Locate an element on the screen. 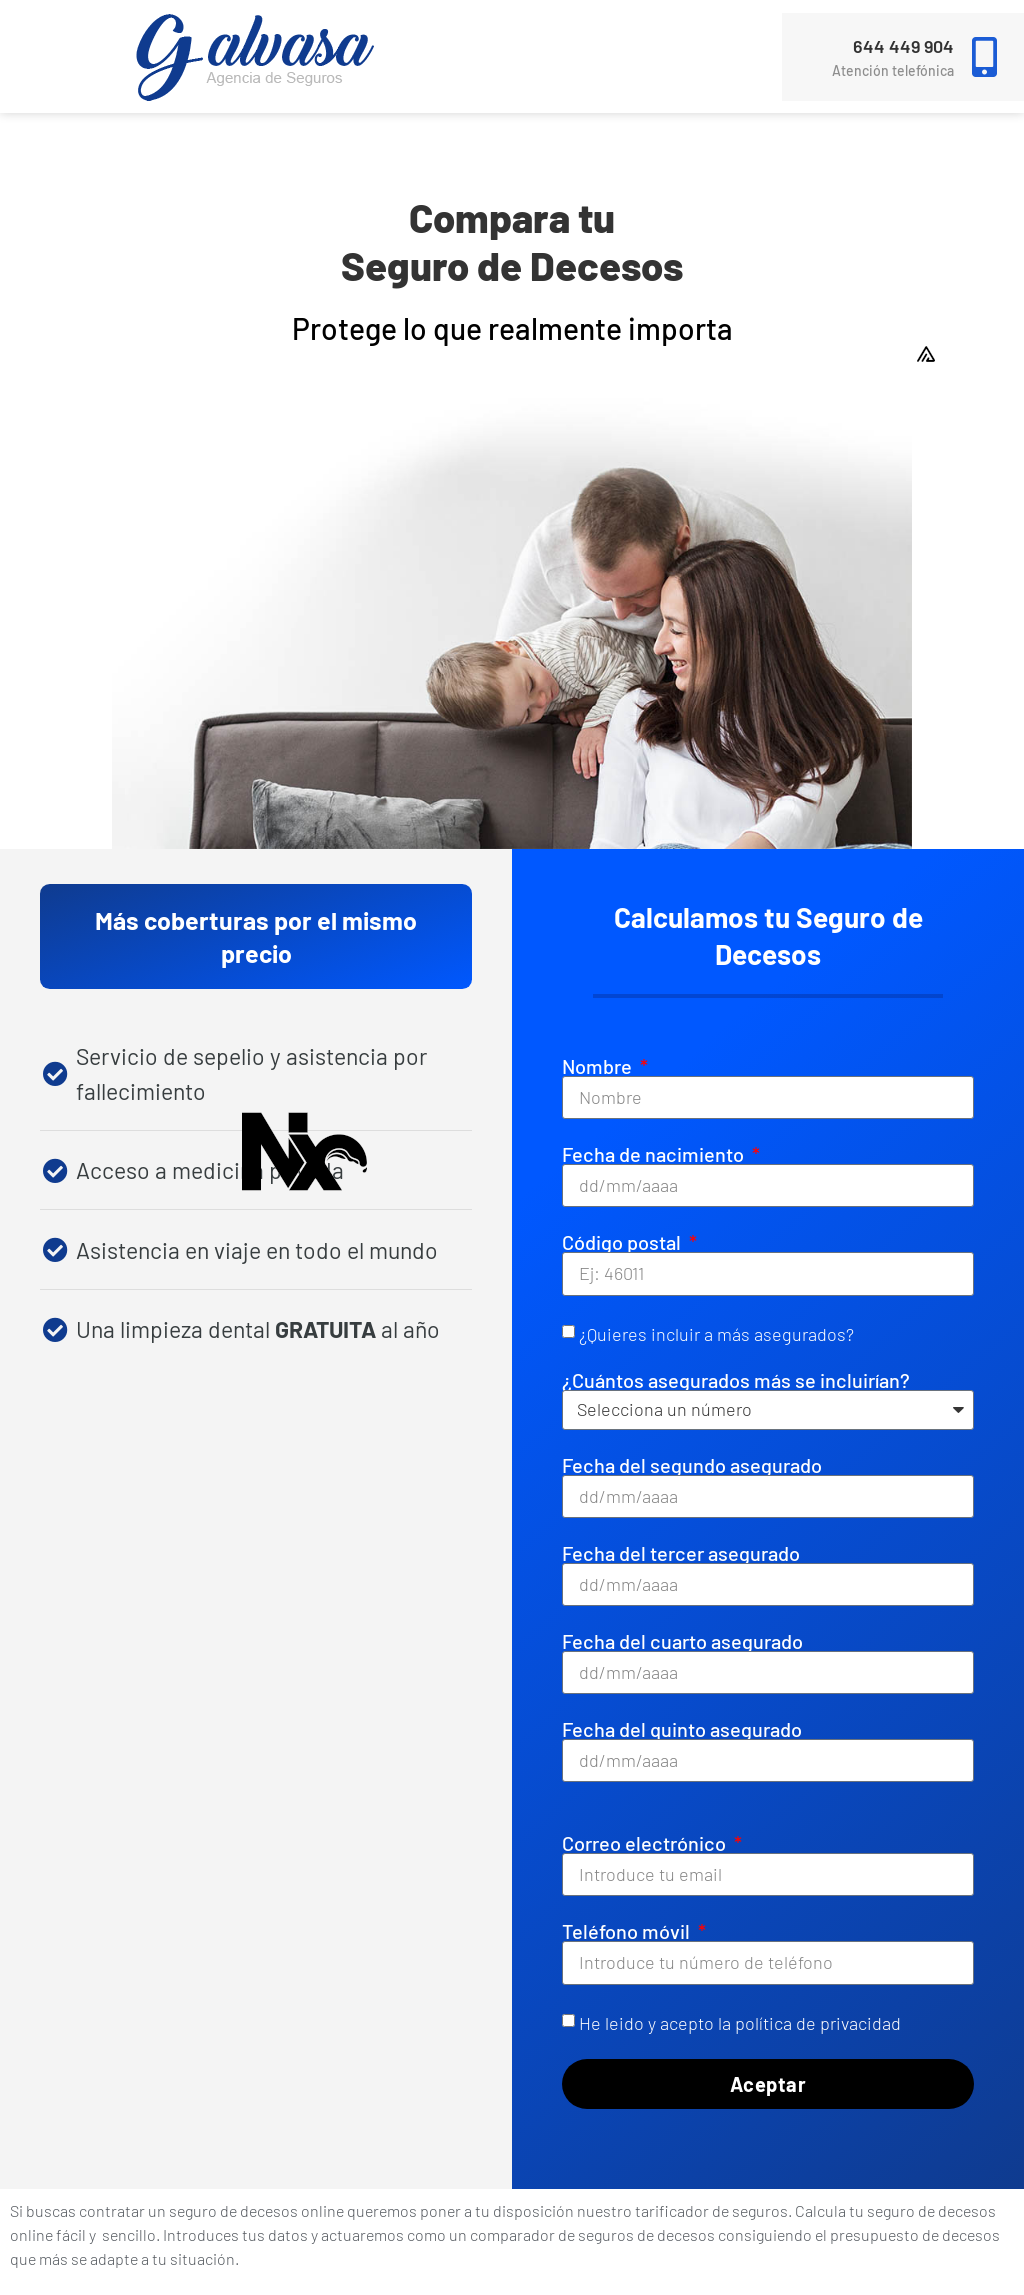  open the AList file management application is located at coordinates (926, 354).